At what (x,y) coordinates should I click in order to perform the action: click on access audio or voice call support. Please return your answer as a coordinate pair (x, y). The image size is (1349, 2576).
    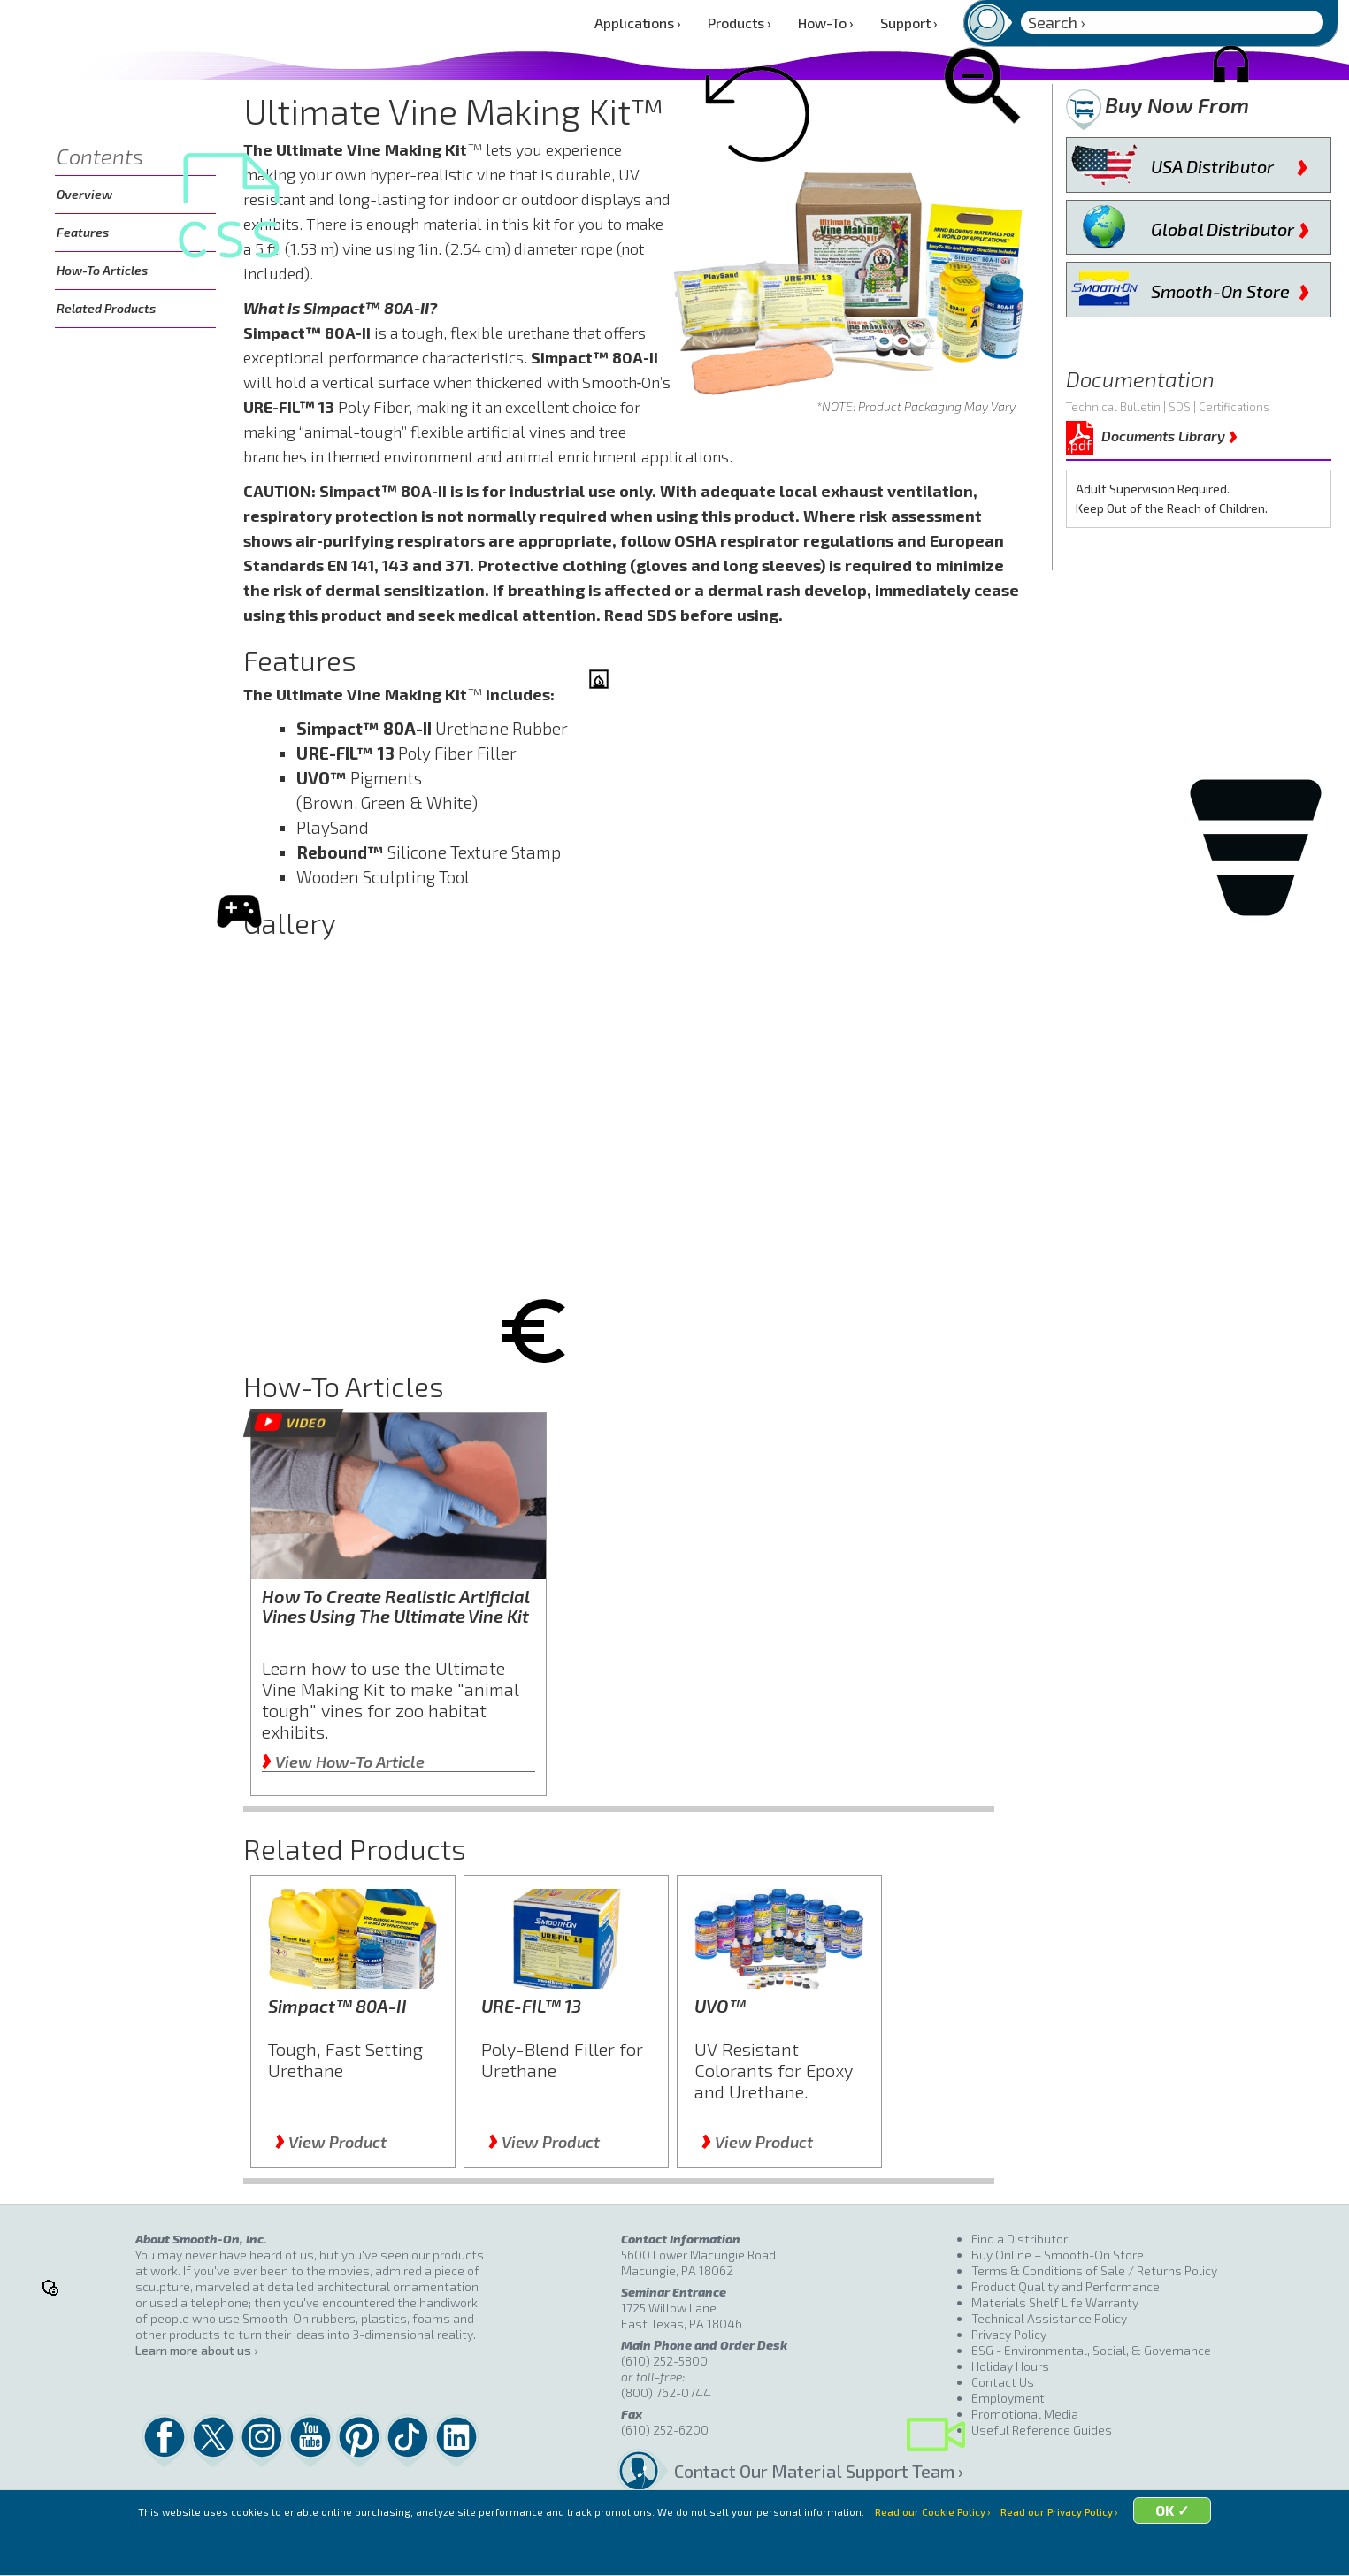
    Looking at the image, I should click on (1230, 66).